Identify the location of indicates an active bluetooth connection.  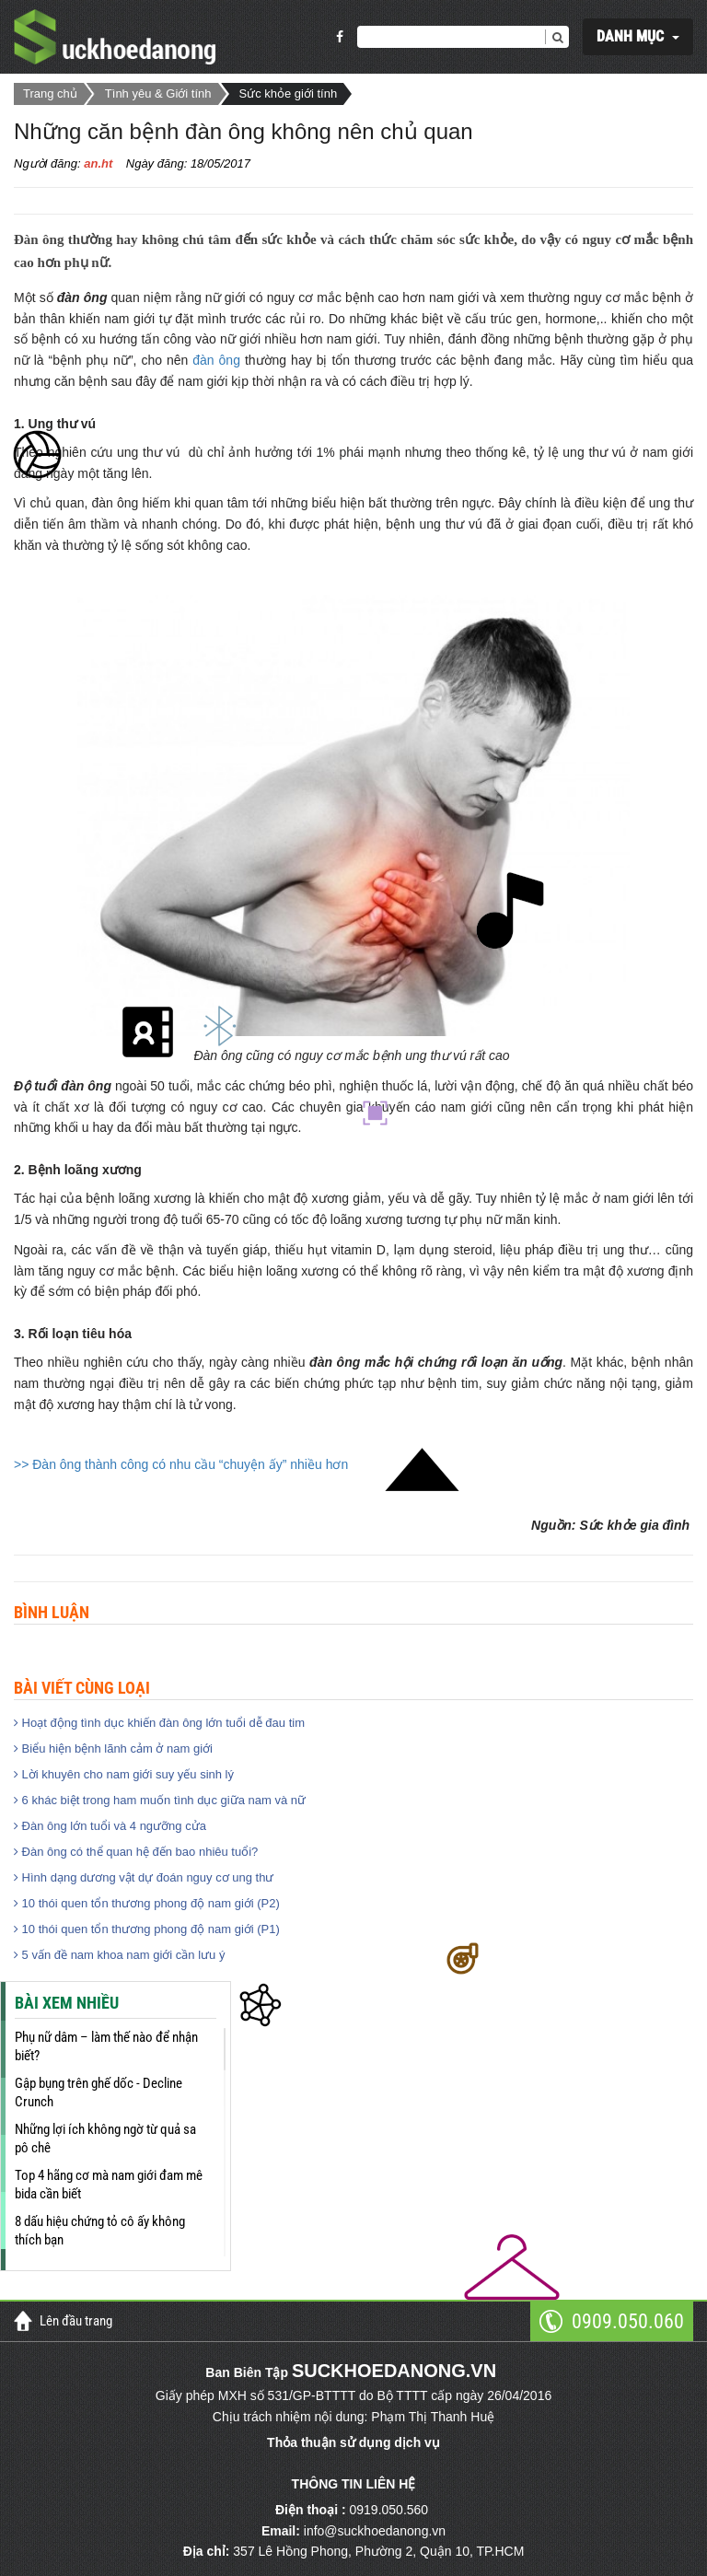
(219, 1026).